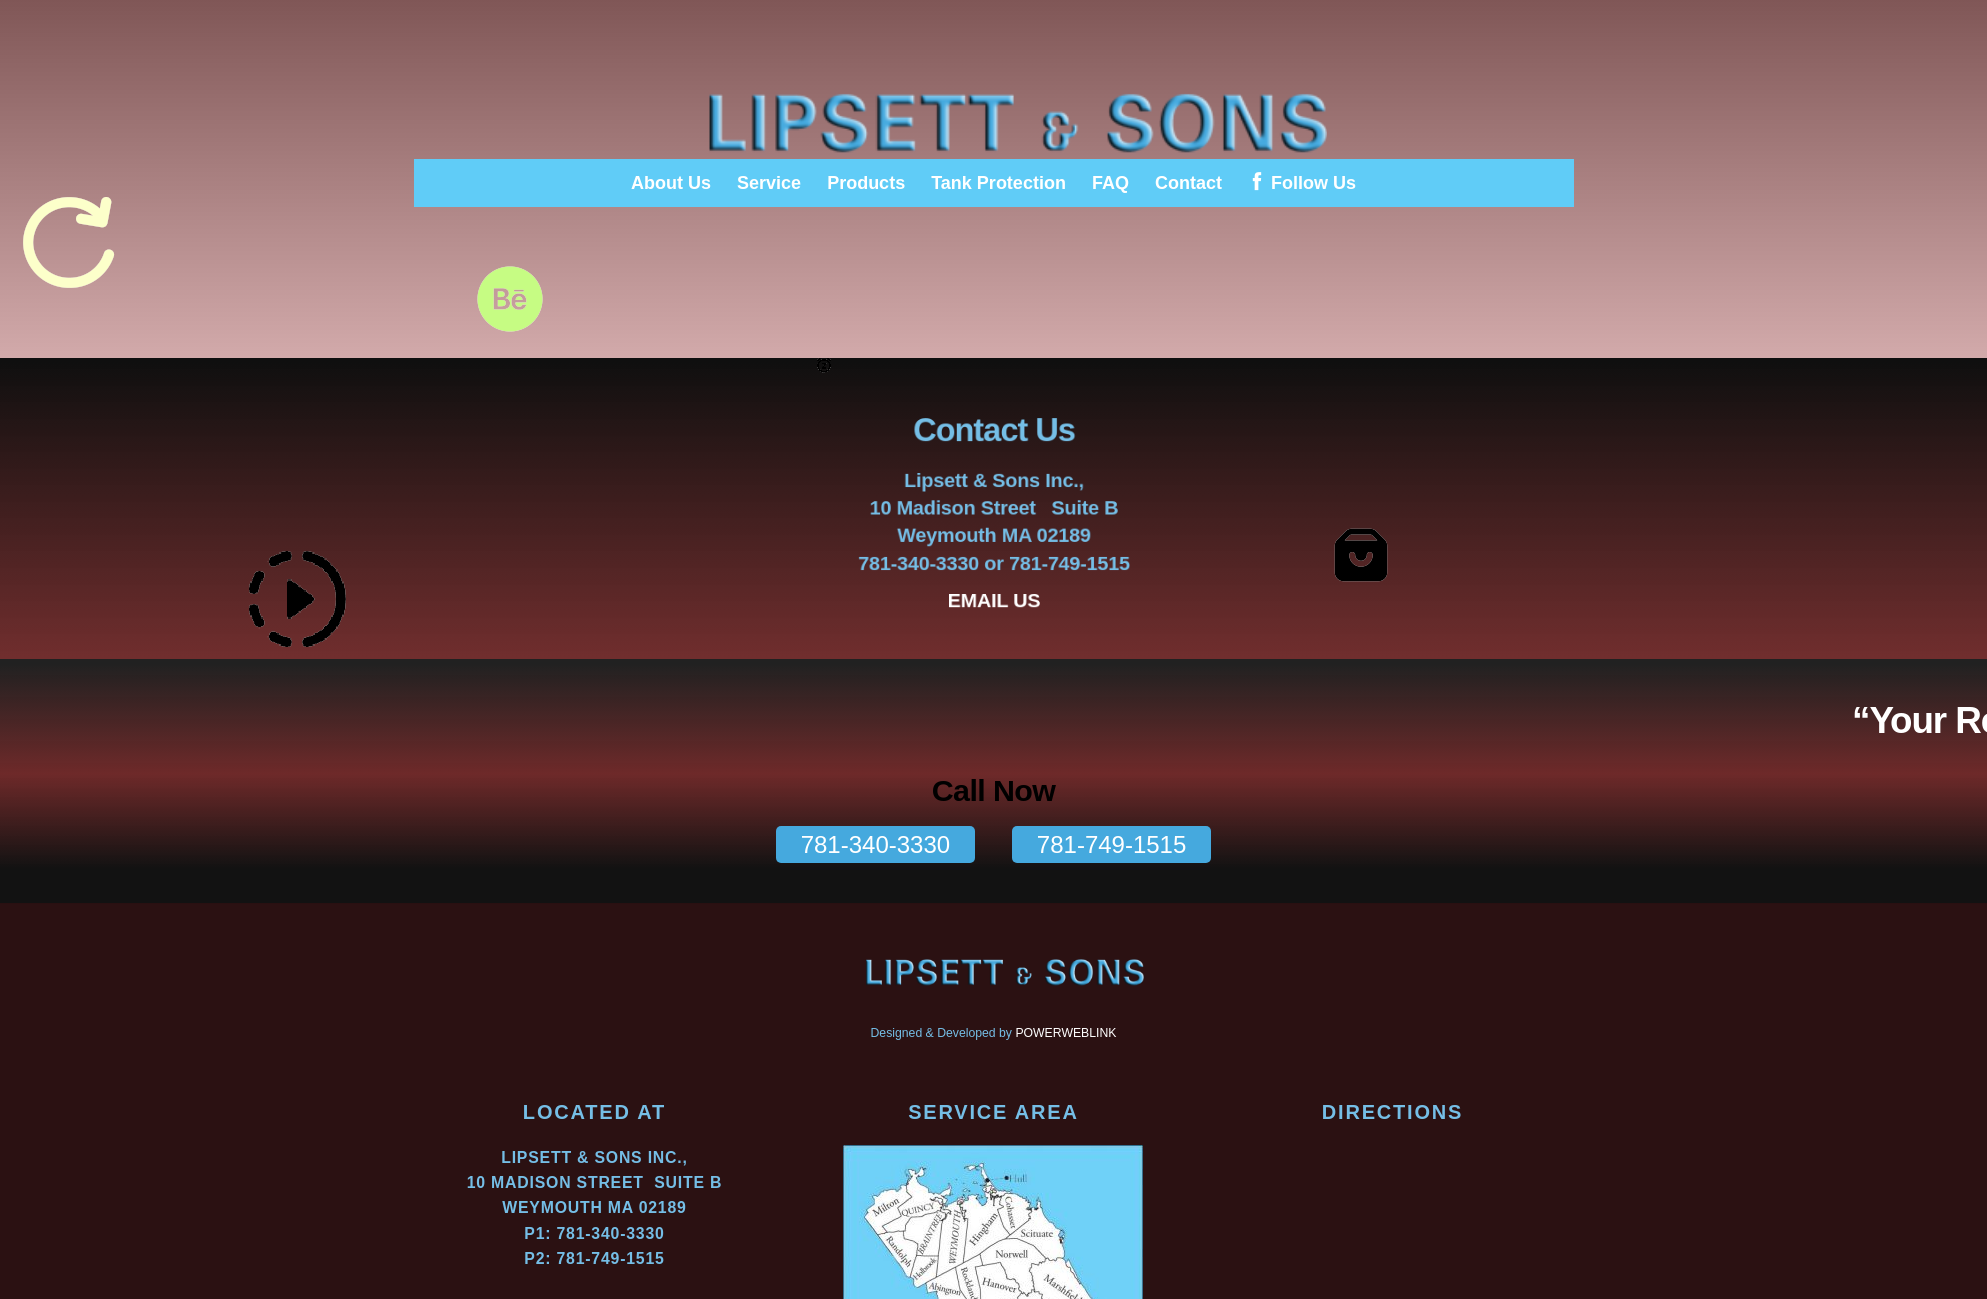  I want to click on snooze an alarm or reminder, so click(824, 365).